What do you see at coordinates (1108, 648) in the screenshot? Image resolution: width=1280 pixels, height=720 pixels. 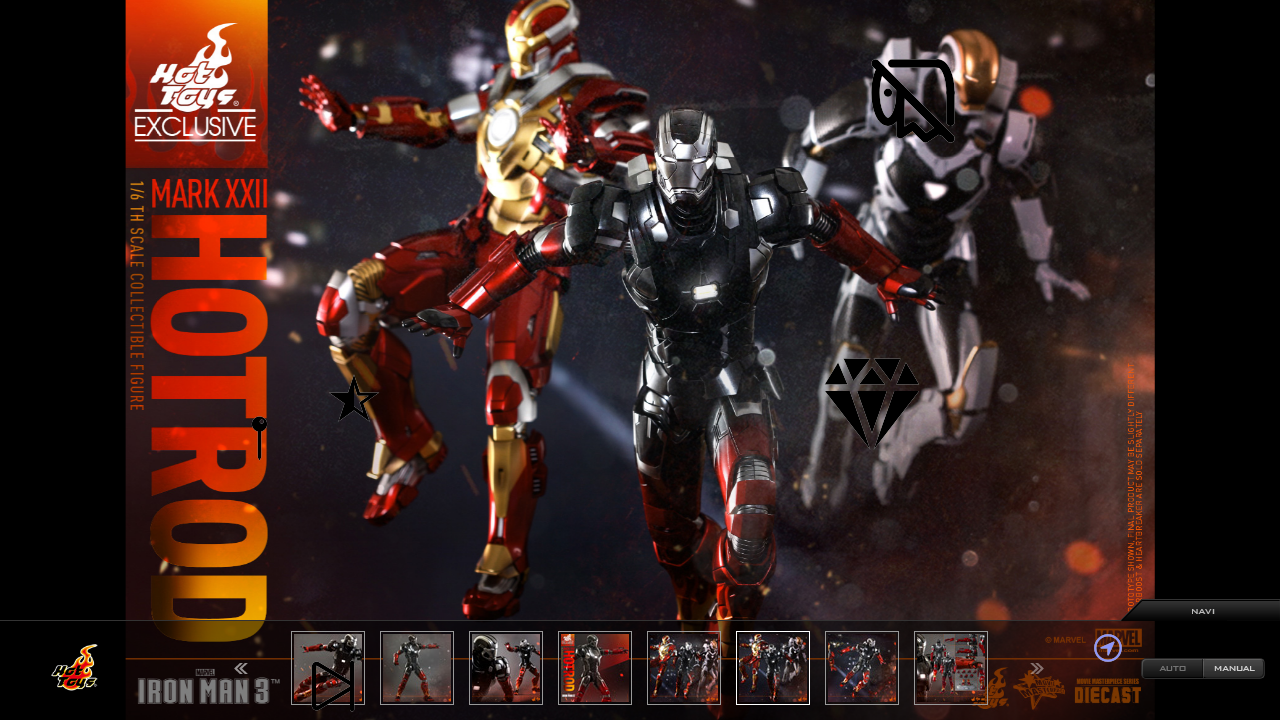 I see `tap to navigate to this location` at bounding box center [1108, 648].